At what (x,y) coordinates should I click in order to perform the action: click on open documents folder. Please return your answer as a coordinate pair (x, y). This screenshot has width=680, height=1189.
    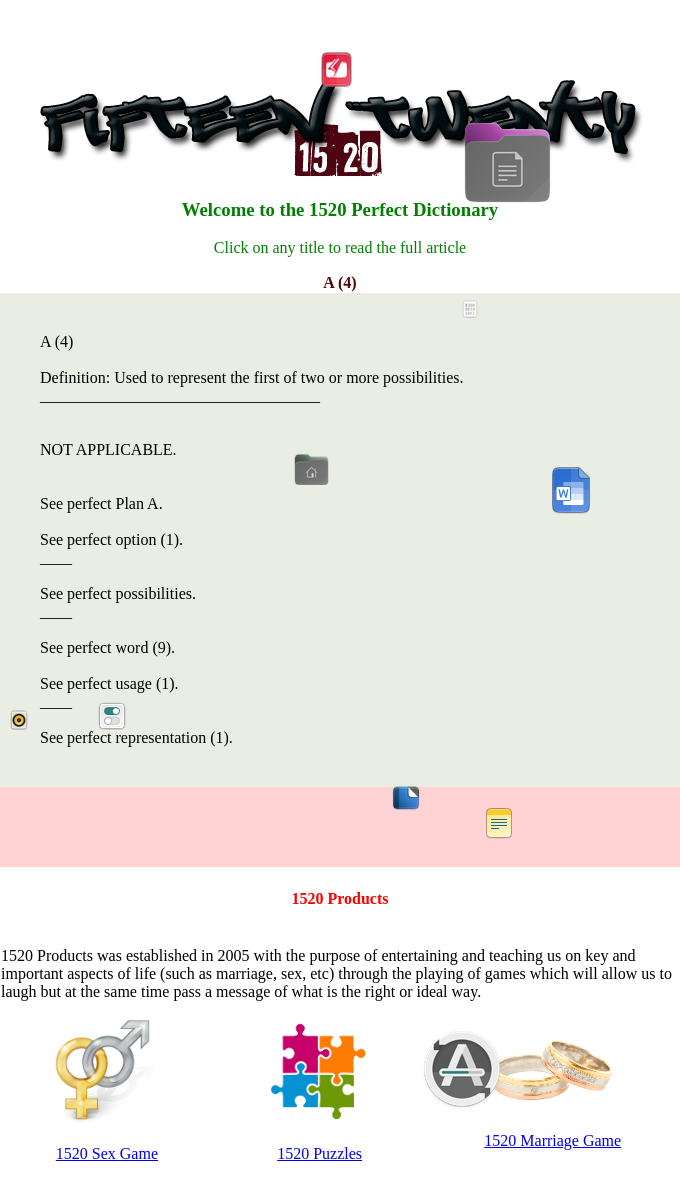
    Looking at the image, I should click on (507, 162).